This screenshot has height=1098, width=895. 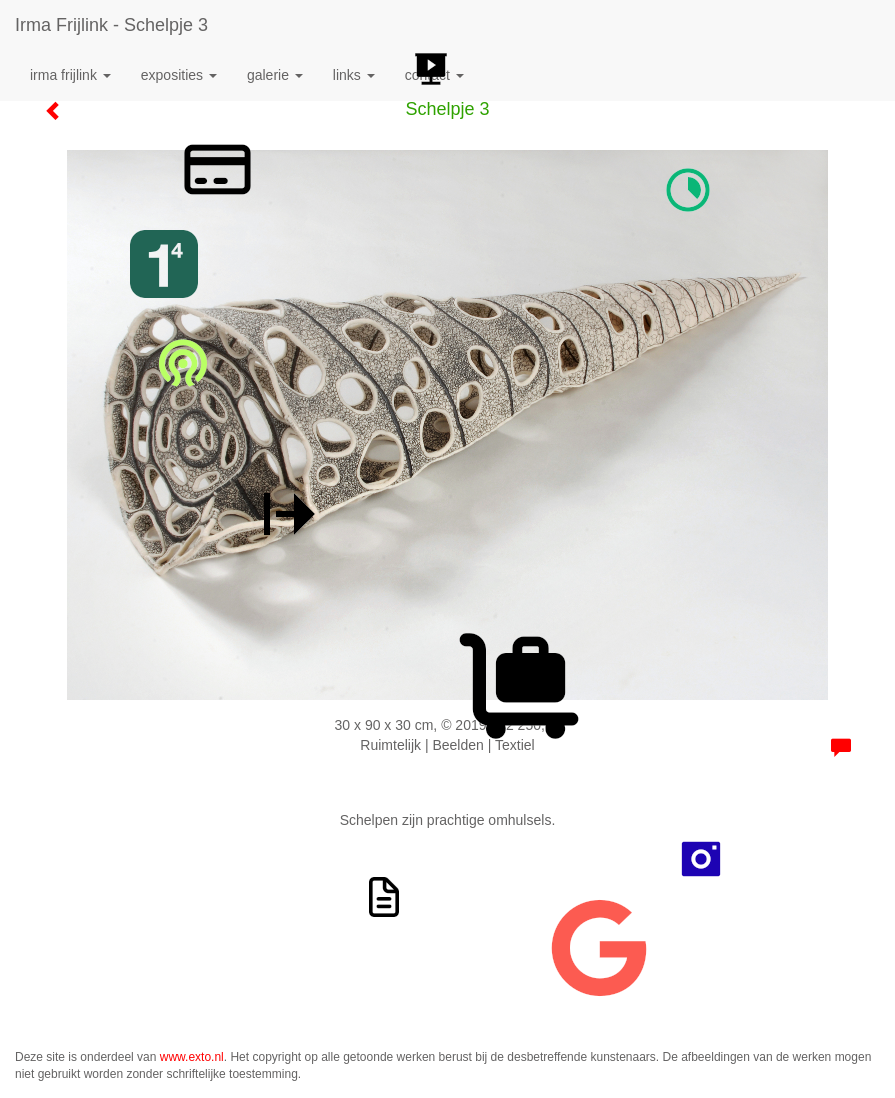 I want to click on open camera to take a photo, so click(x=701, y=859).